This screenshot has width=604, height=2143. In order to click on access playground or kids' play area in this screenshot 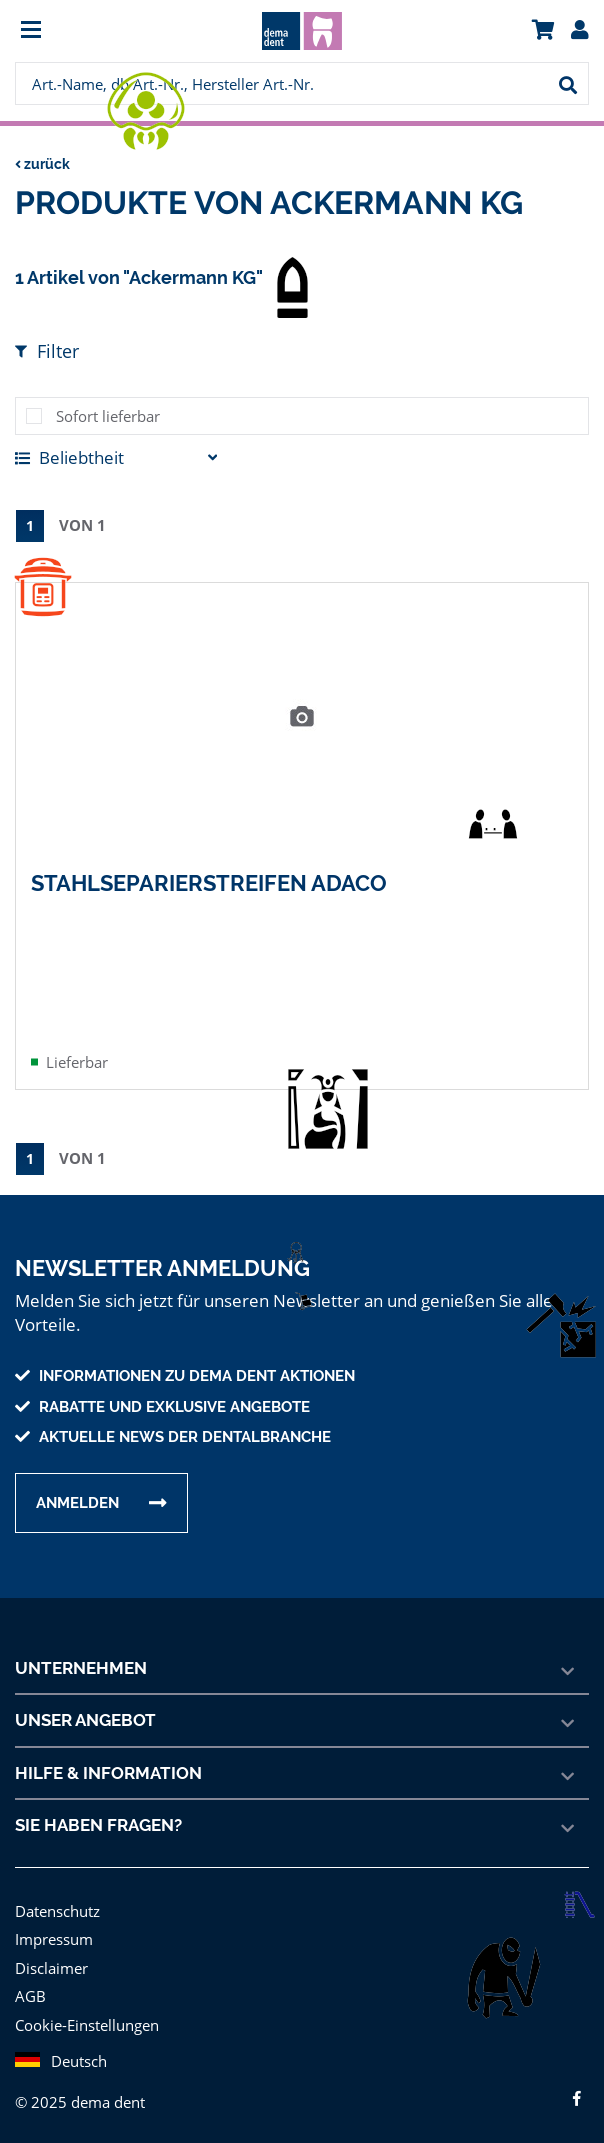, I will do `click(579, 1902)`.